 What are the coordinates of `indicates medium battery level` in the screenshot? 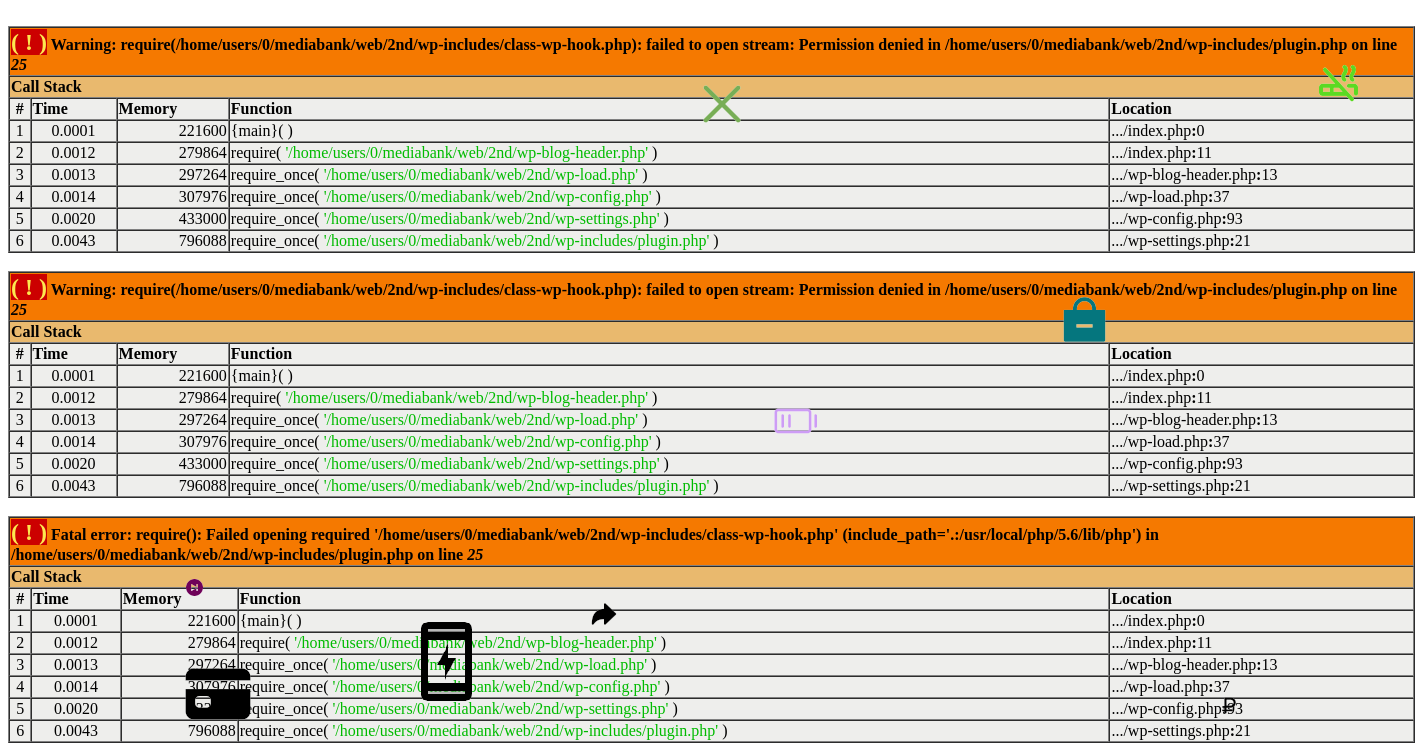 It's located at (795, 421).